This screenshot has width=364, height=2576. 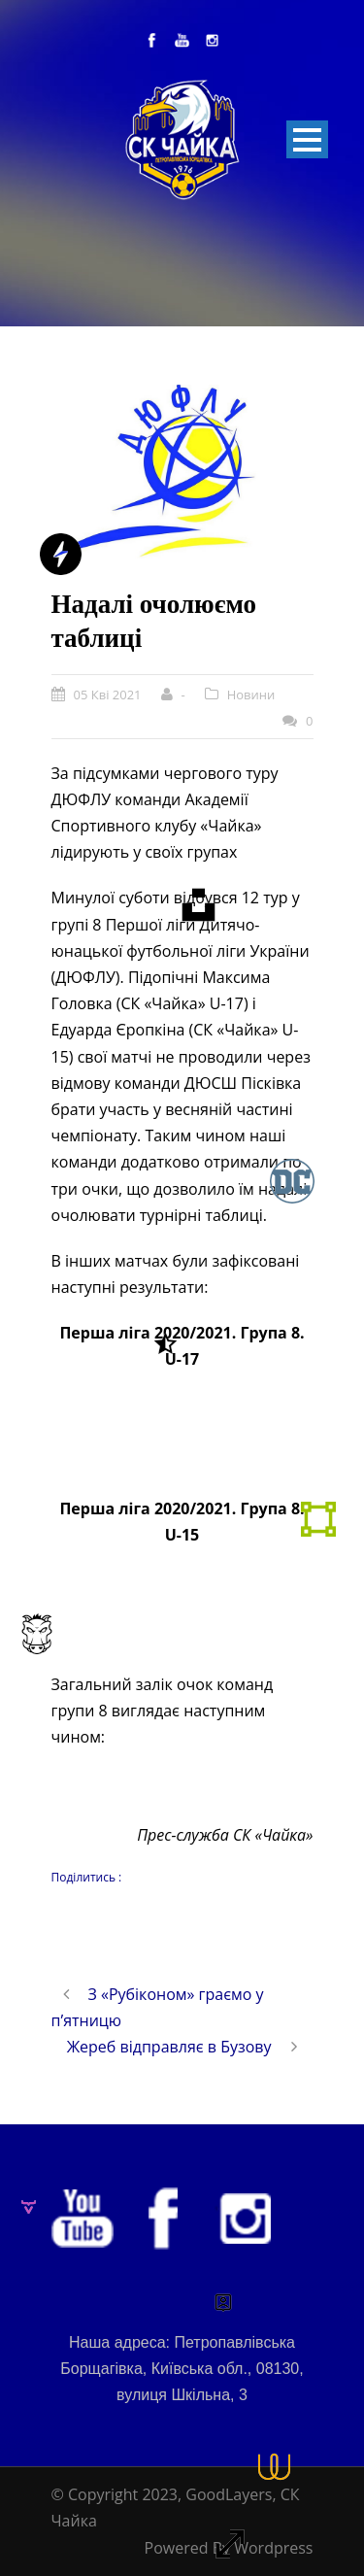 What do you see at coordinates (223, 2302) in the screenshot?
I see `view profile location or address` at bounding box center [223, 2302].